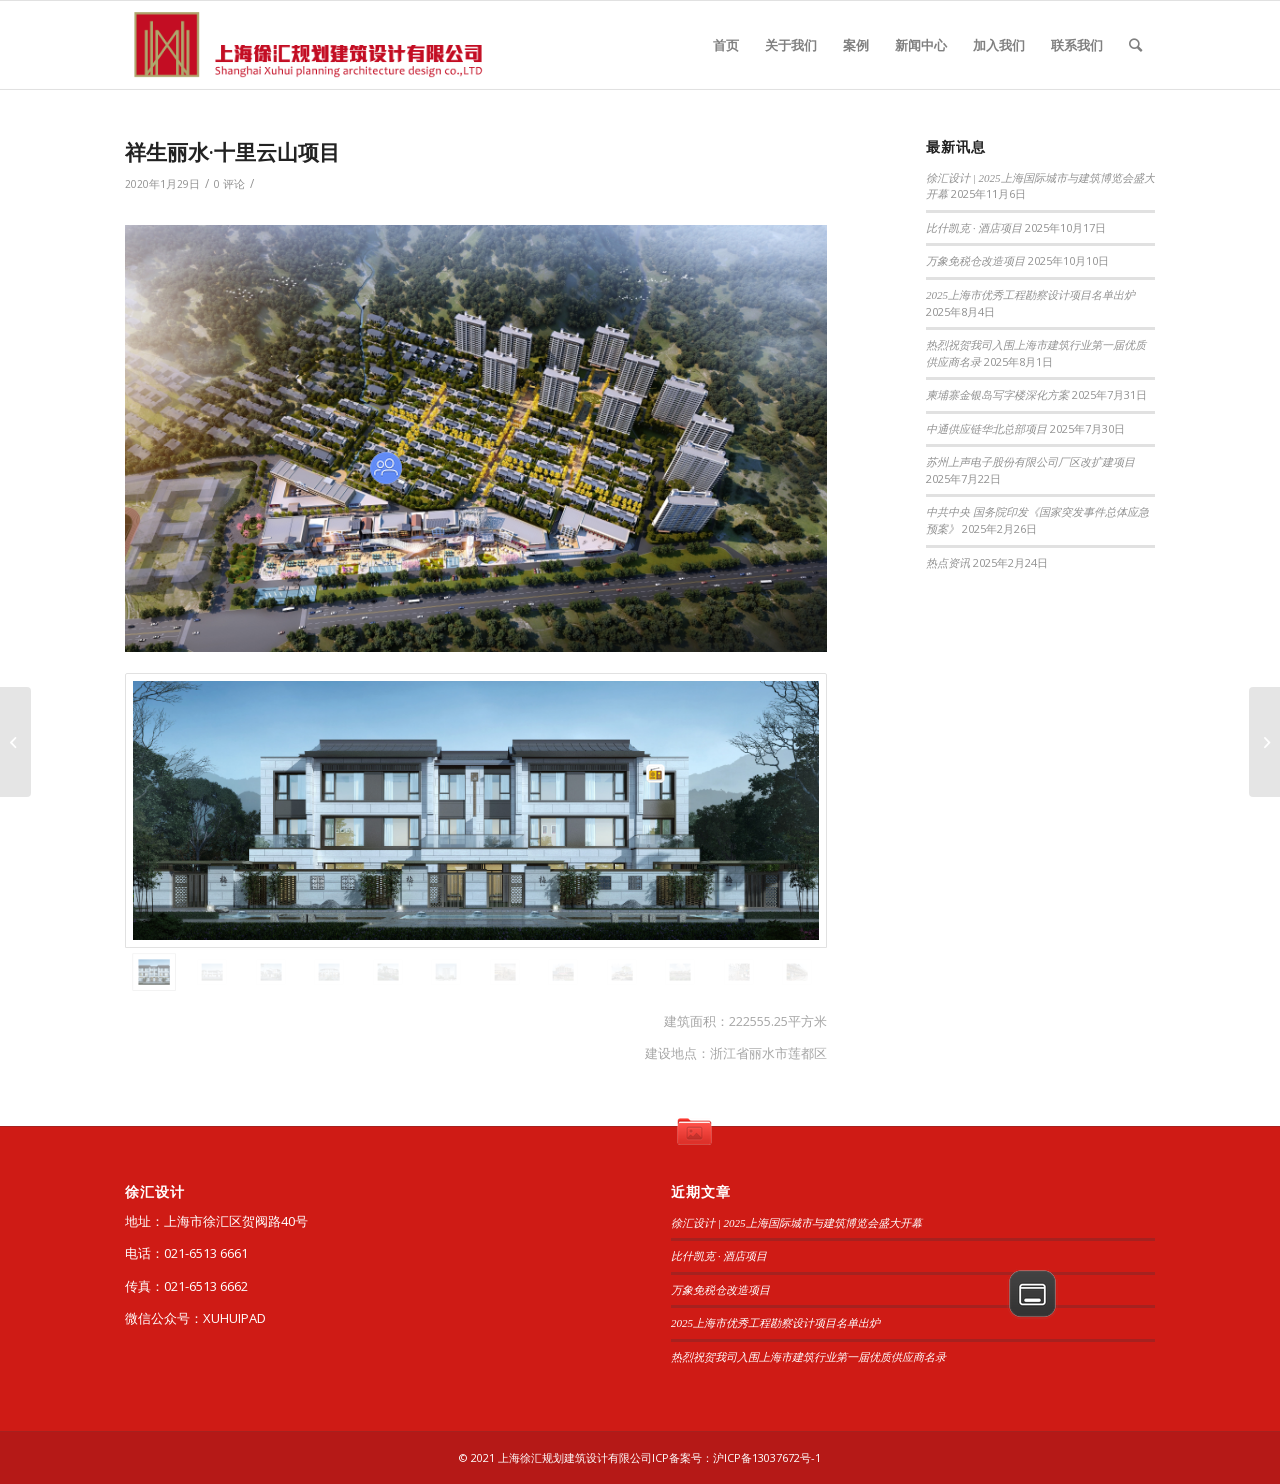 This screenshot has width=1280, height=1484. I want to click on open shortwave radio streaming app, so click(655, 773).